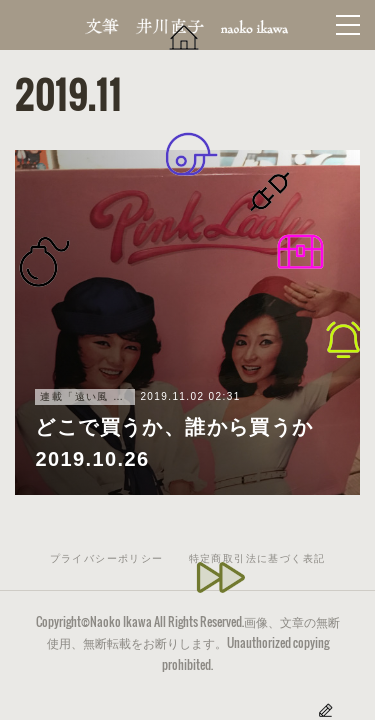  Describe the element at coordinates (270, 192) in the screenshot. I see `disconnect from debug session` at that location.